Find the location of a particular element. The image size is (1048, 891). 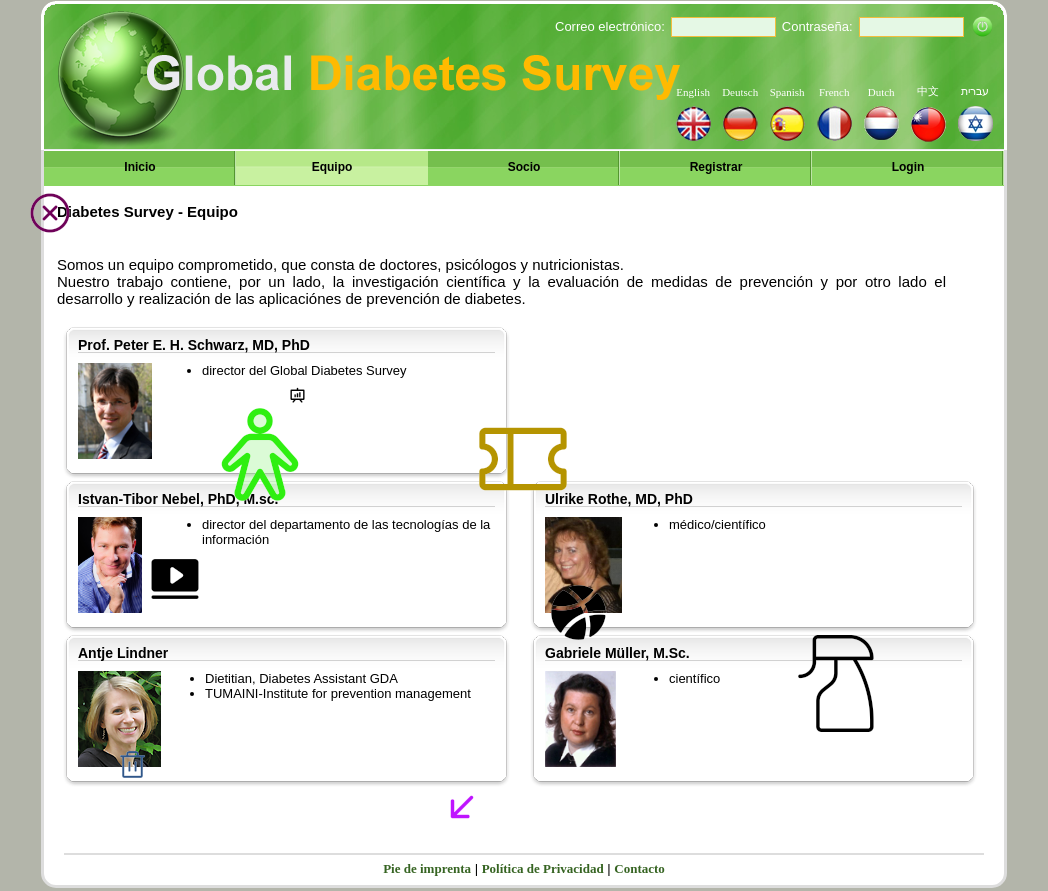

visit dribbble profile or portfolio is located at coordinates (578, 612).